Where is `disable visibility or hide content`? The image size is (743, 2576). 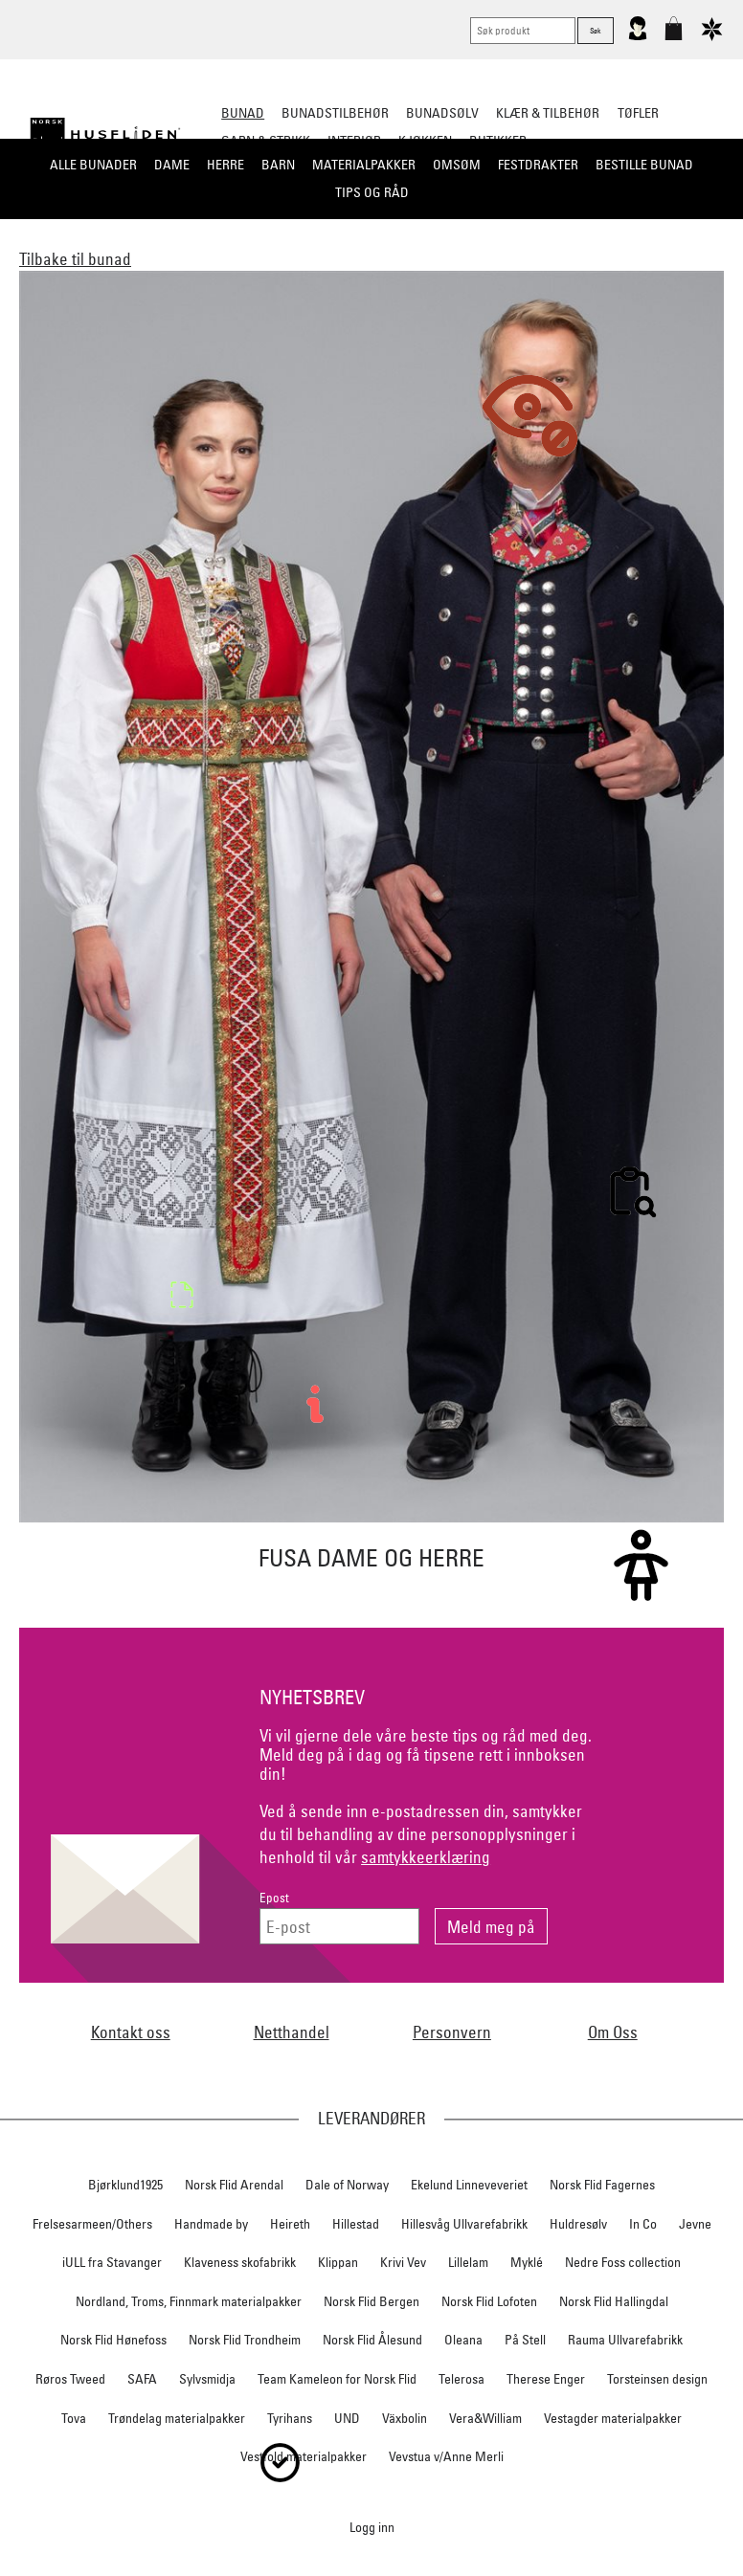
disable visibility or hide content is located at coordinates (528, 407).